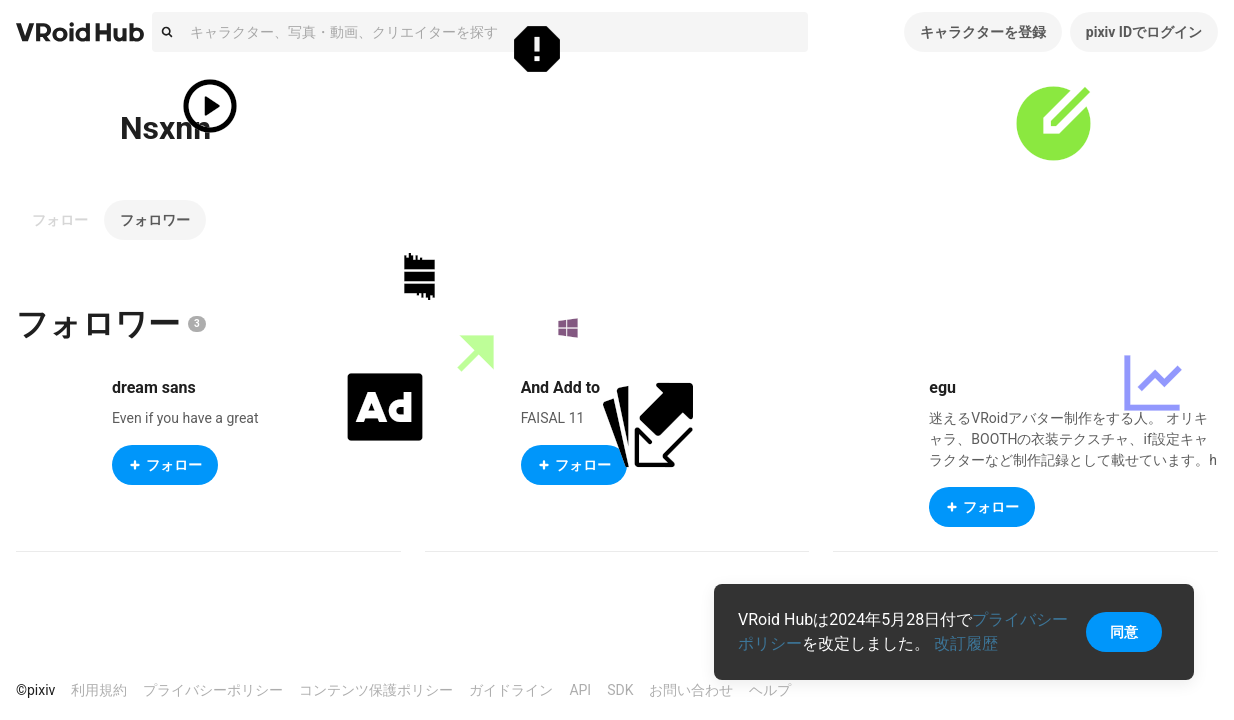 The height and width of the screenshot is (720, 1234). Describe the element at coordinates (419, 276) in the screenshot. I see `RxDB database logo` at that location.